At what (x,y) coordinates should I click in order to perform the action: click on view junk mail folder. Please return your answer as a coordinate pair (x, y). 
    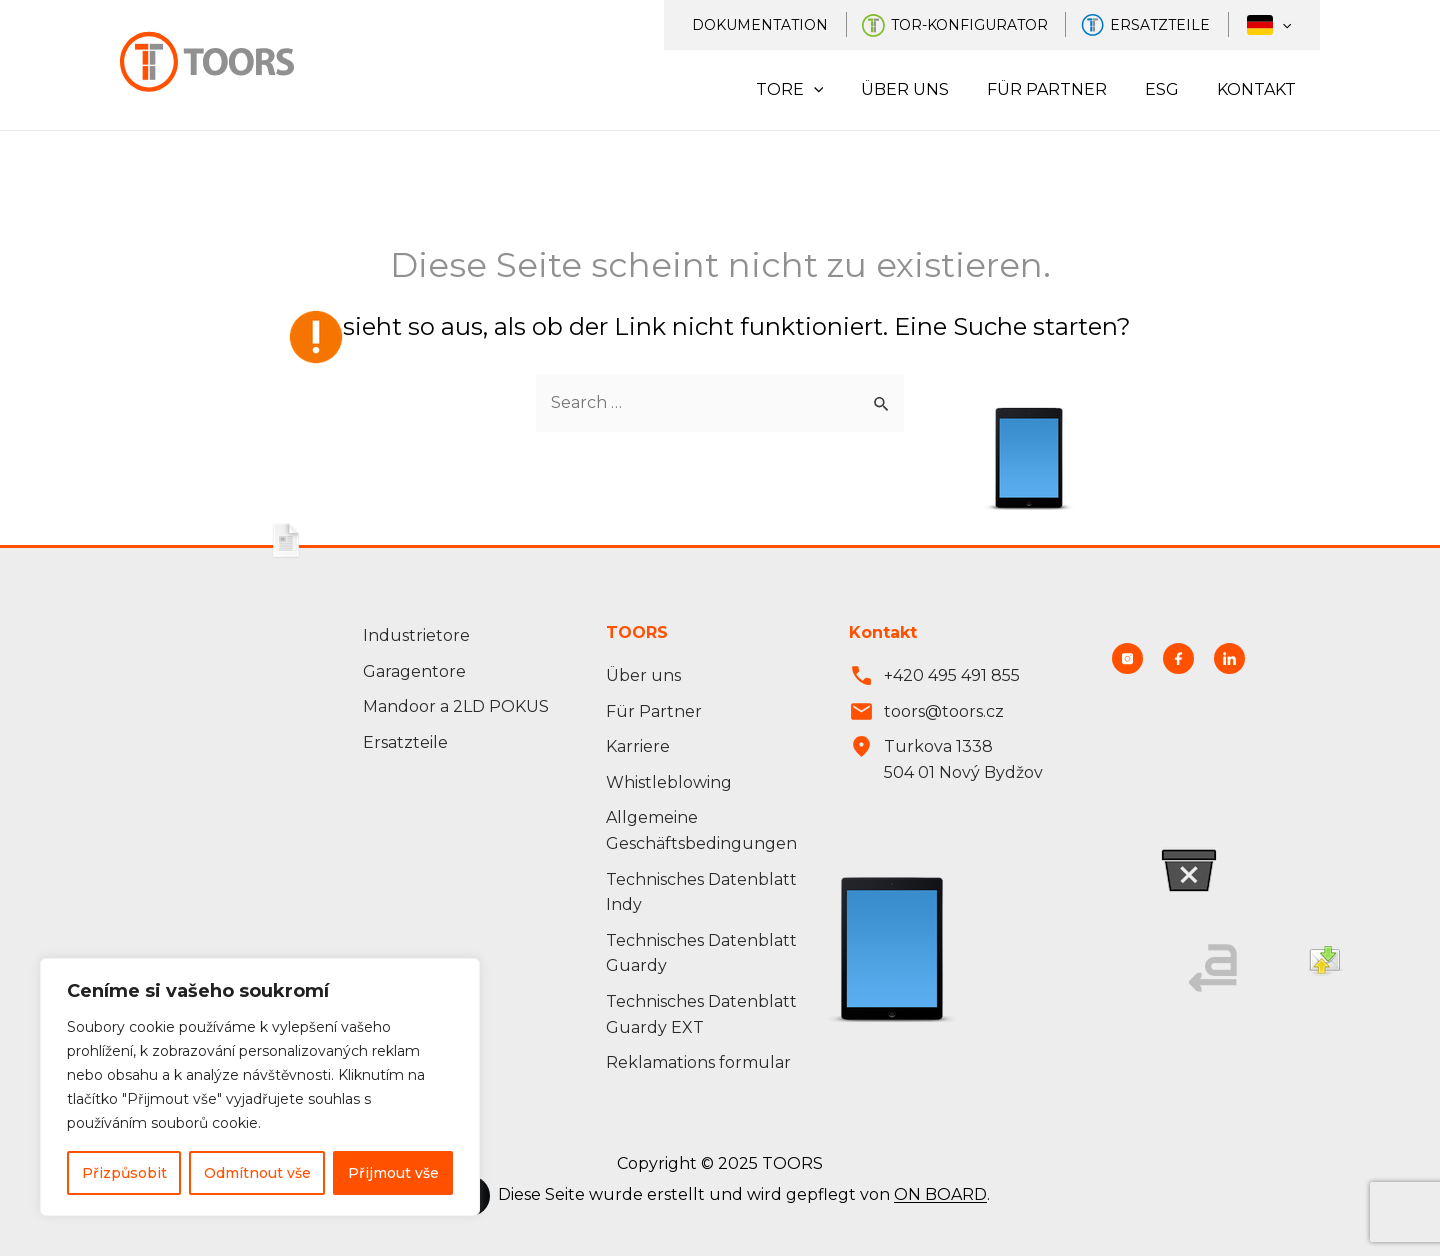
    Looking at the image, I should click on (1189, 868).